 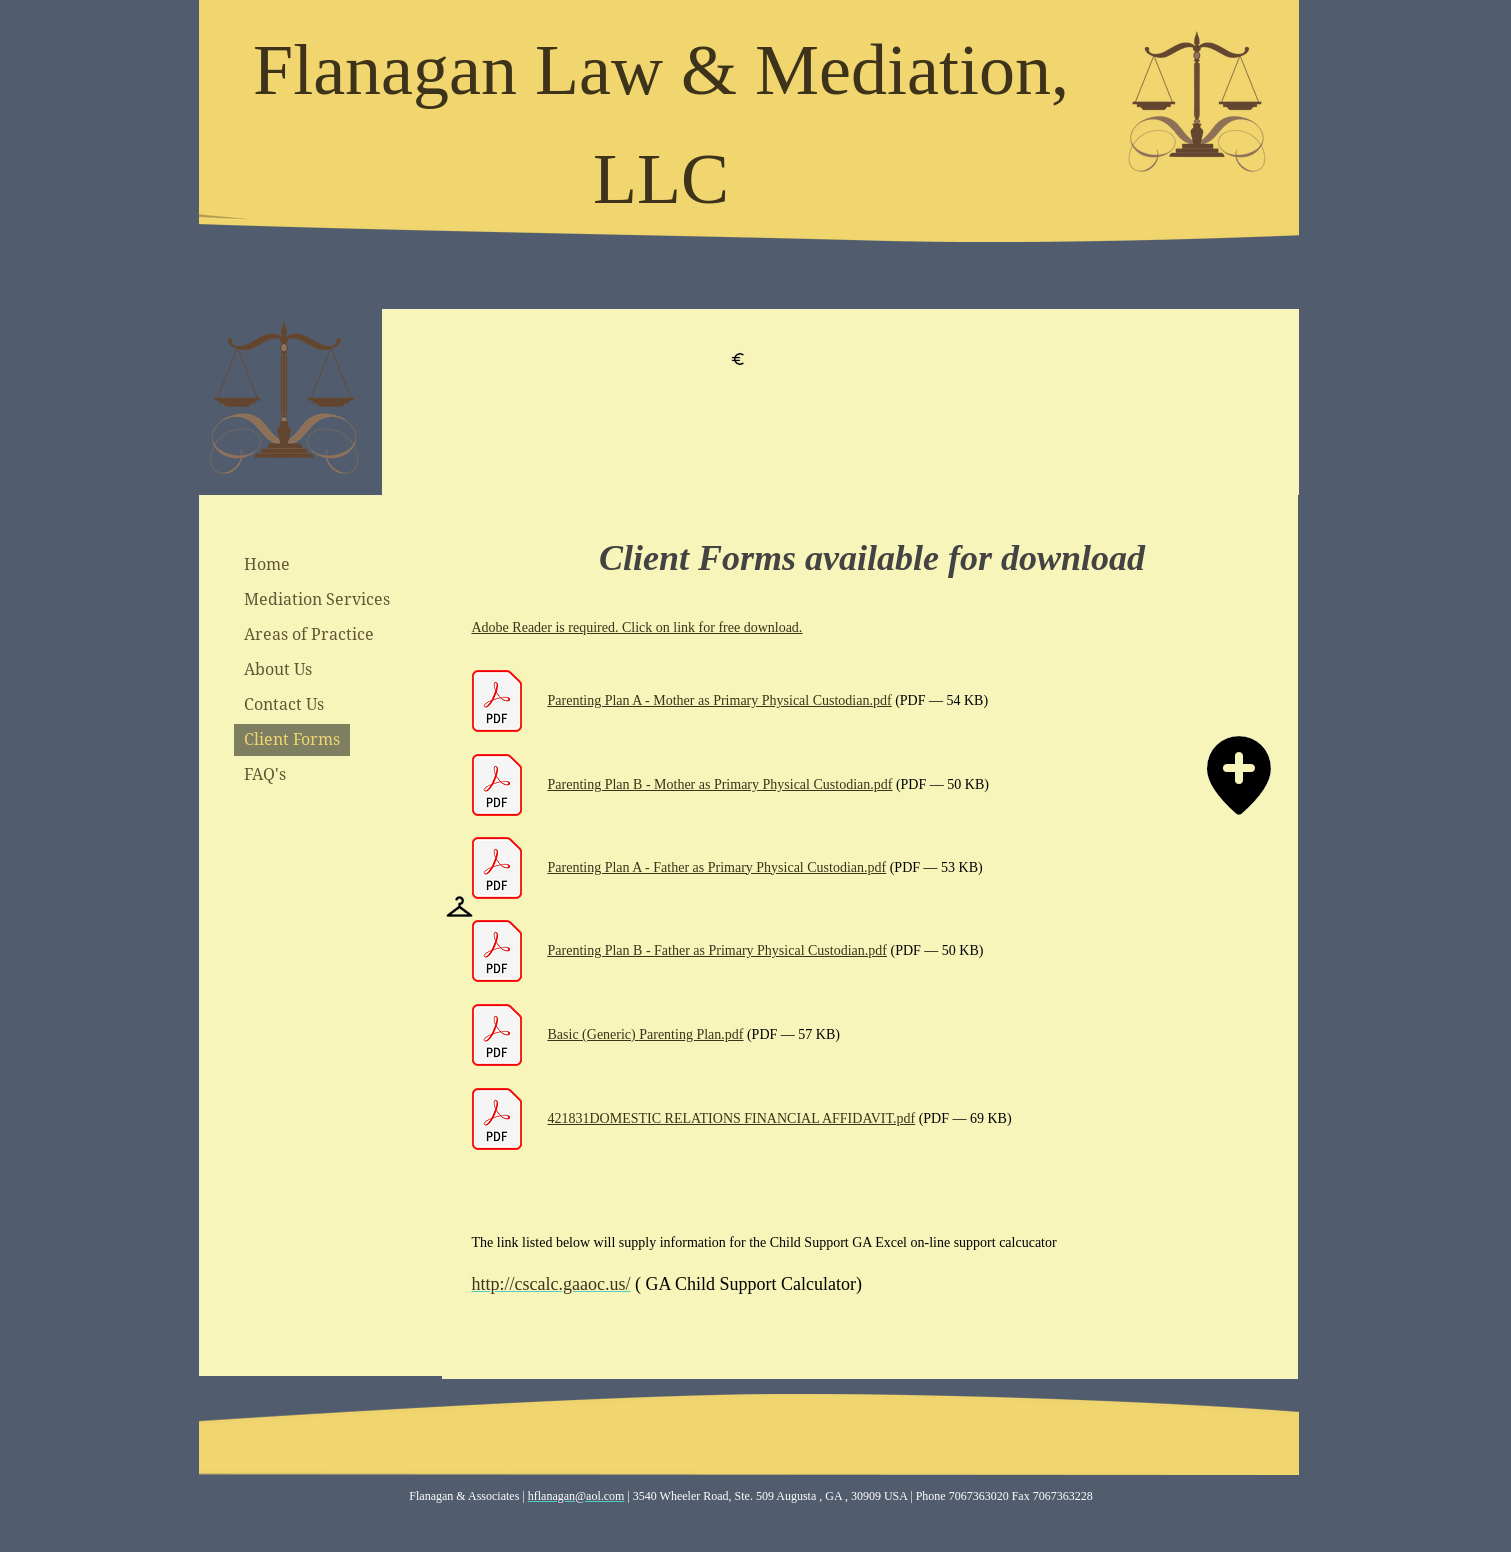 I want to click on add a new location pin to the map, so click(x=1239, y=776).